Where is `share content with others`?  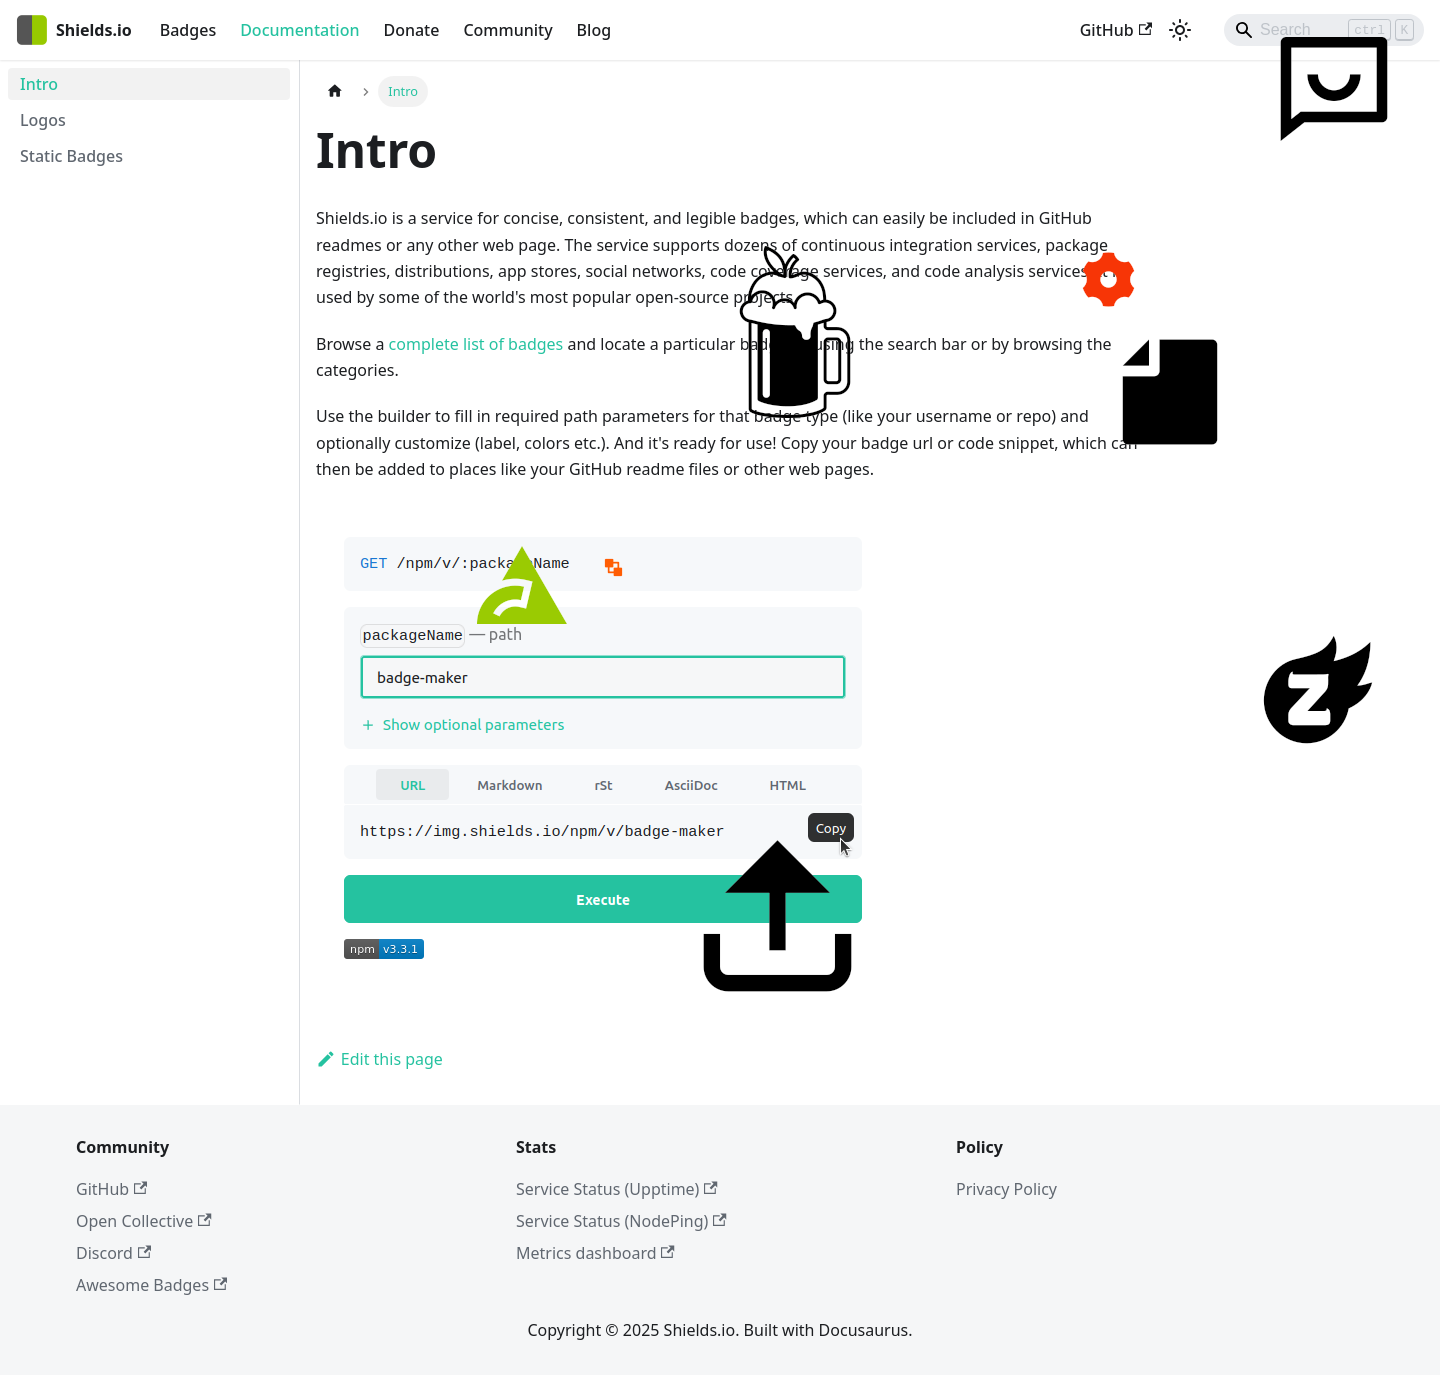 share content with others is located at coordinates (777, 917).